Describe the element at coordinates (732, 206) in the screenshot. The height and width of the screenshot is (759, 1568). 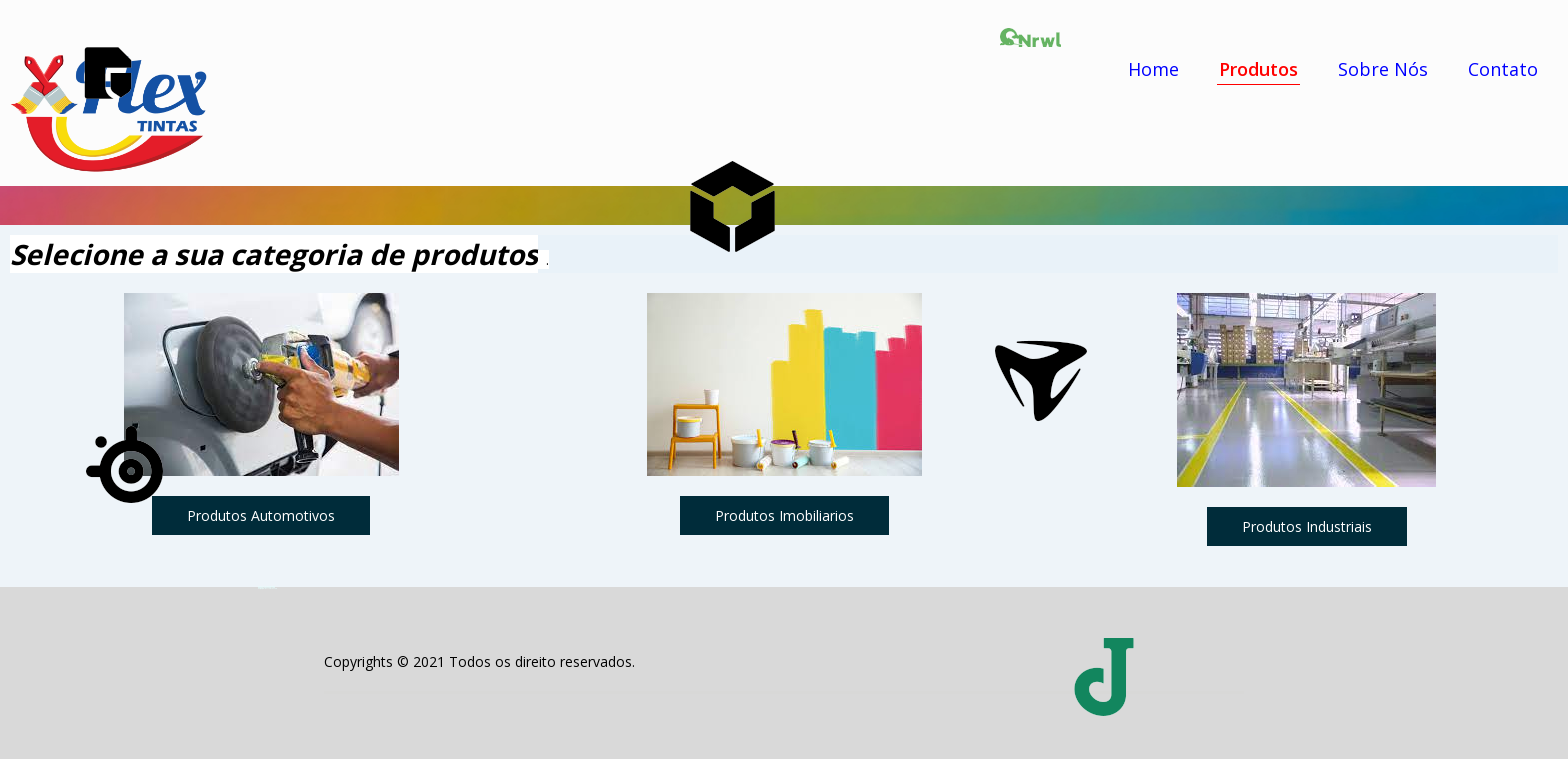
I see `visit builtbybit marketplace` at that location.